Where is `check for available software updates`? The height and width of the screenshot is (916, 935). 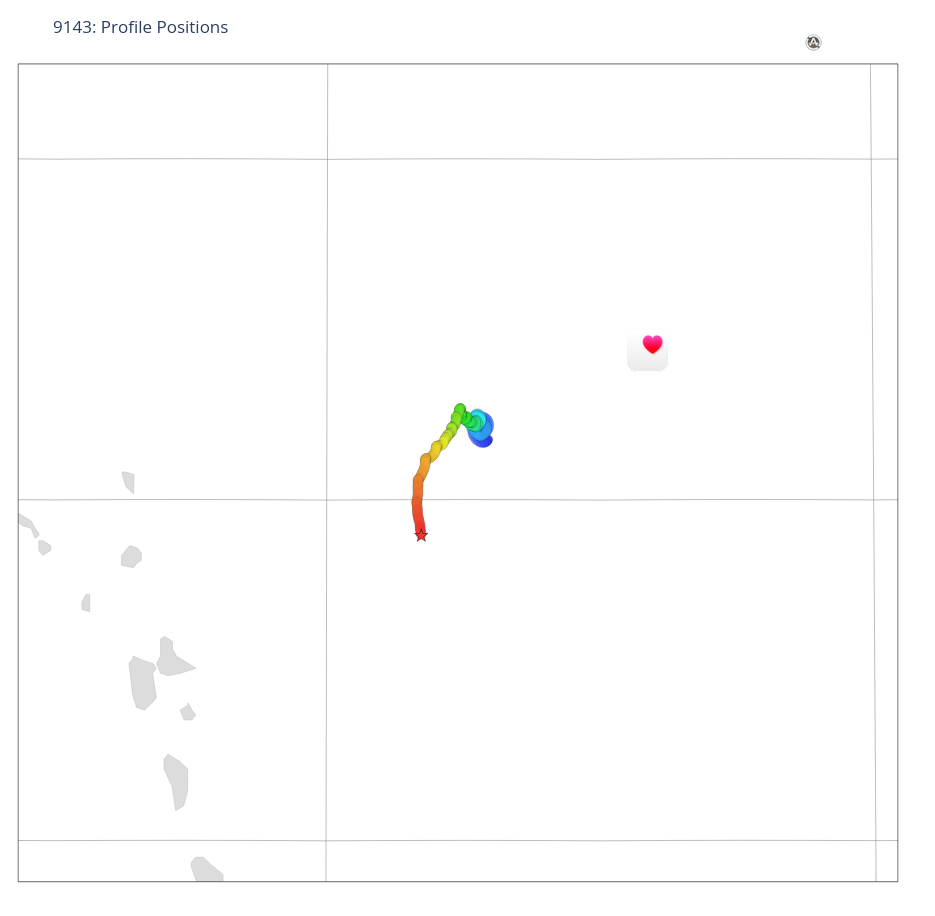
check for available software updates is located at coordinates (813, 42).